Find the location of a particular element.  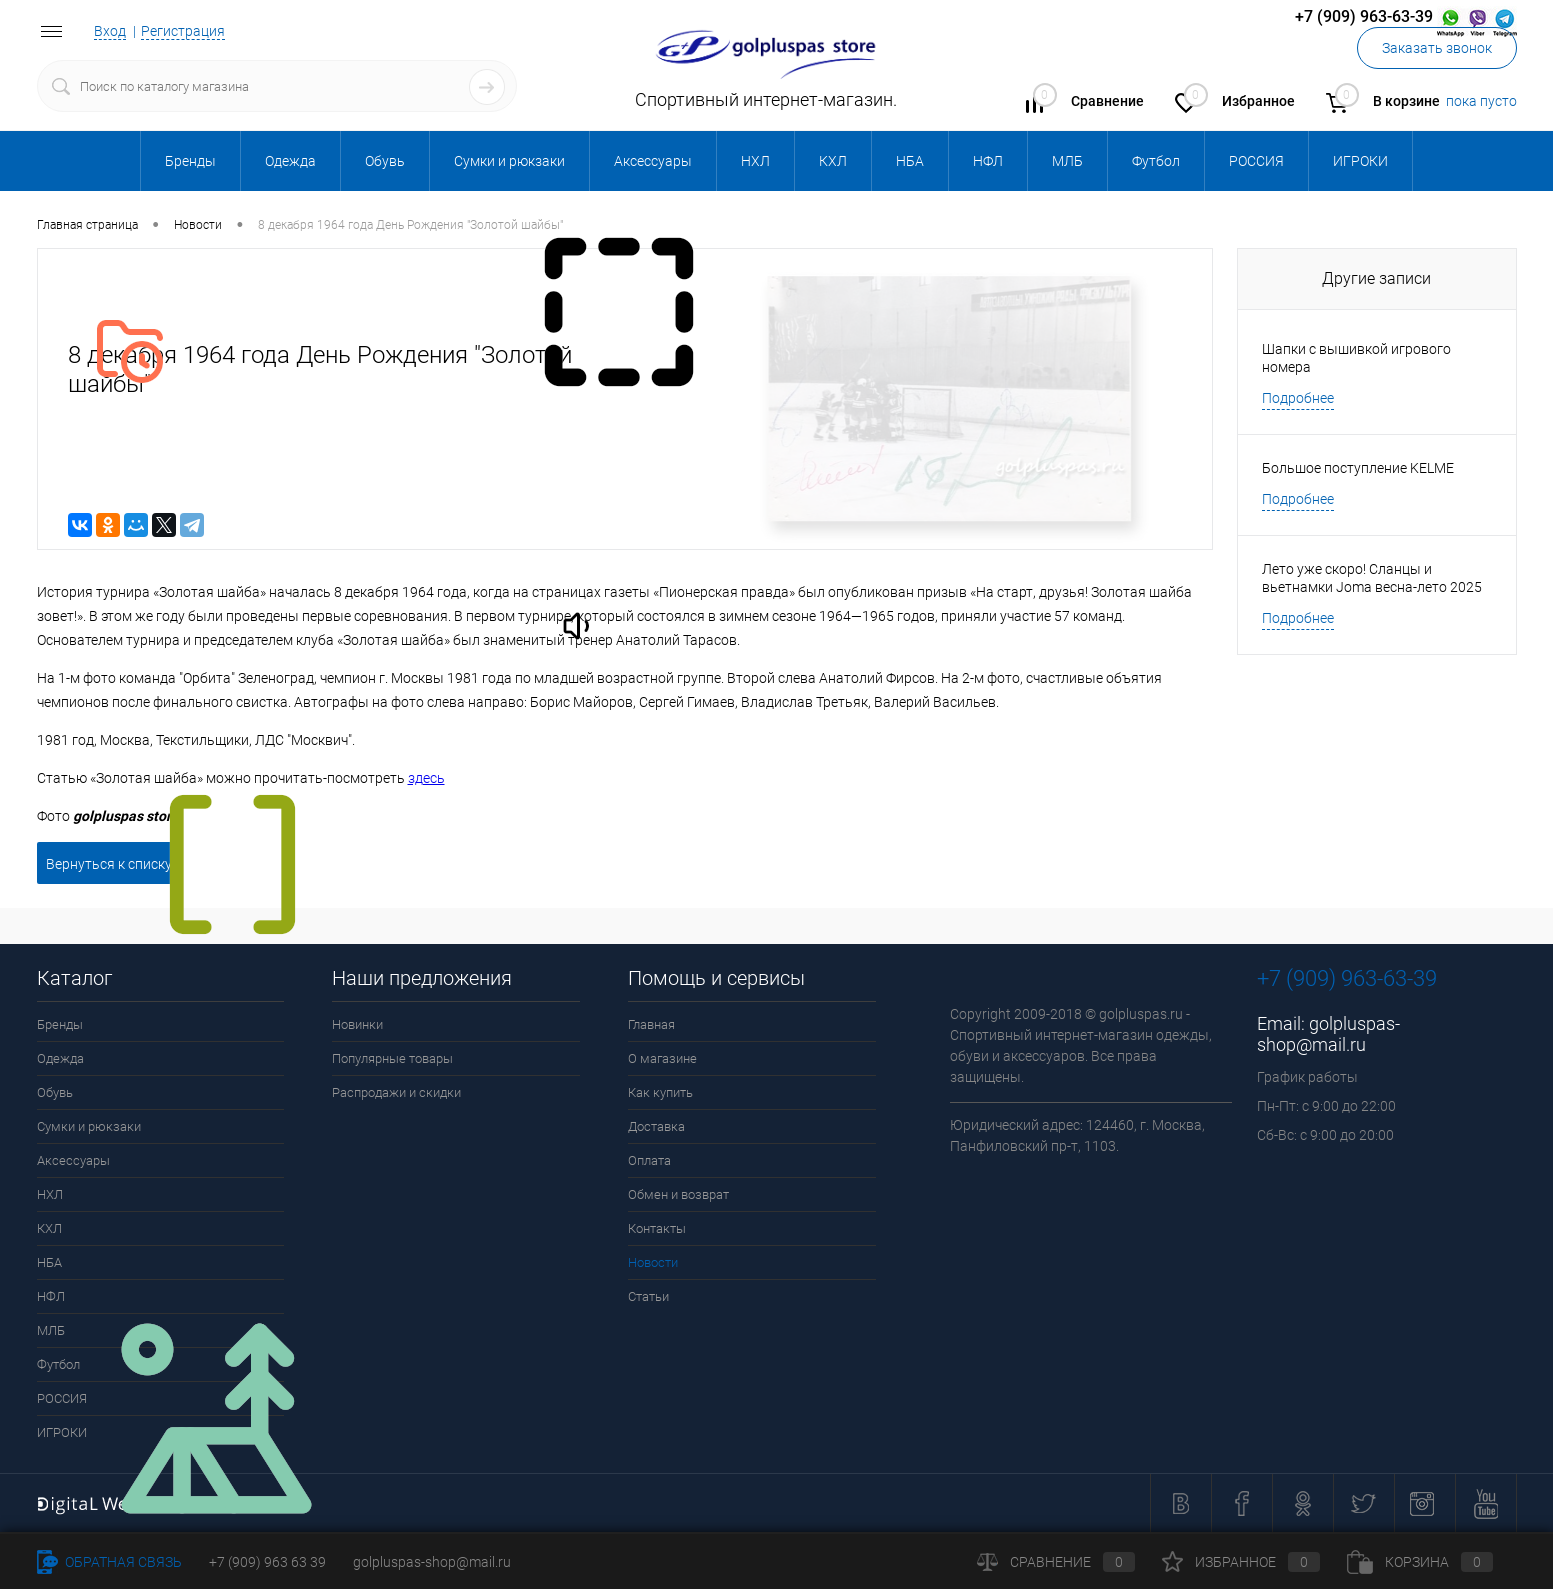

adjust audio volume to low level is located at coordinates (580, 626).